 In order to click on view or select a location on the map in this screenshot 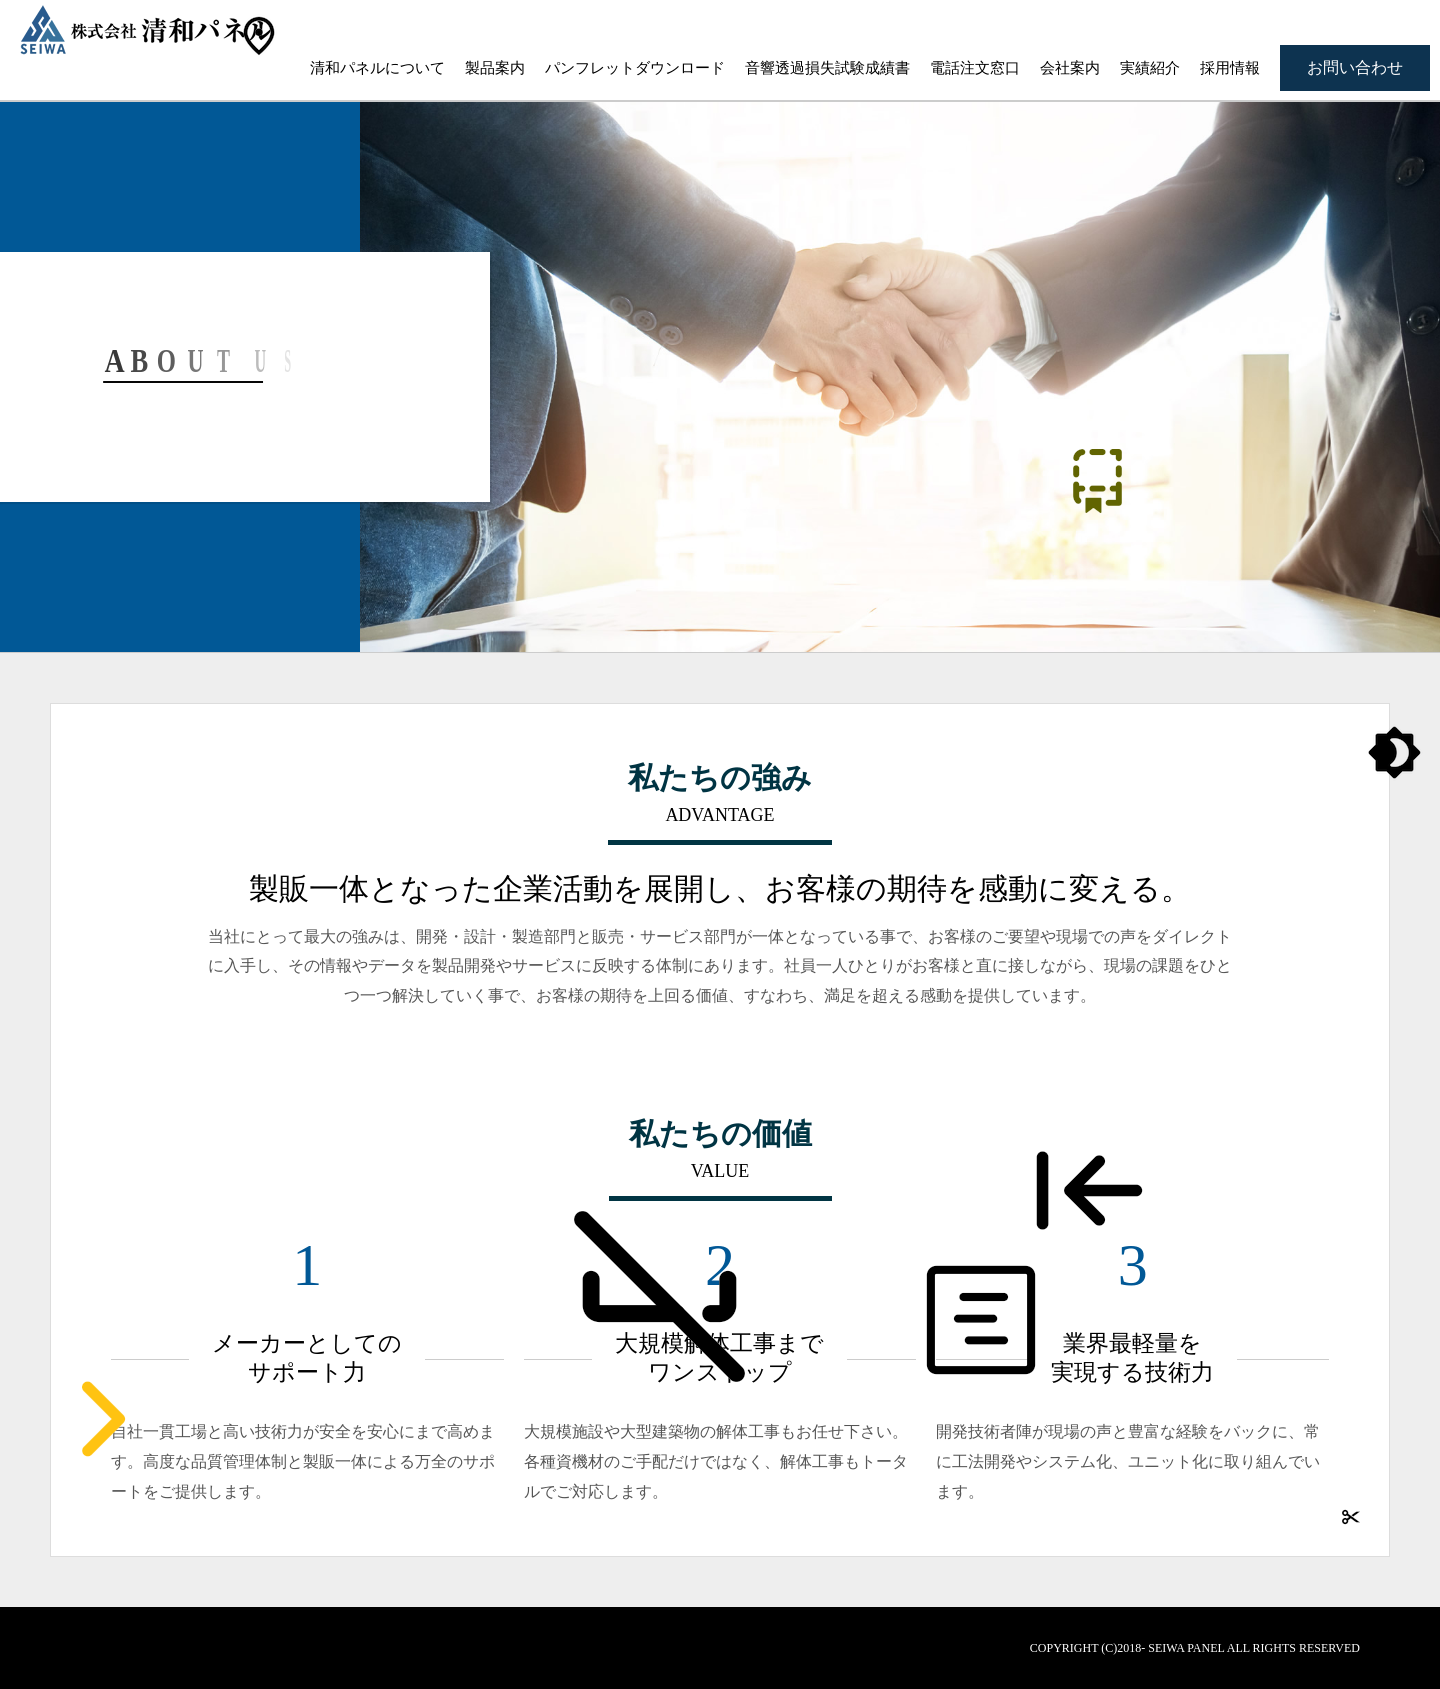, I will do `click(259, 36)`.